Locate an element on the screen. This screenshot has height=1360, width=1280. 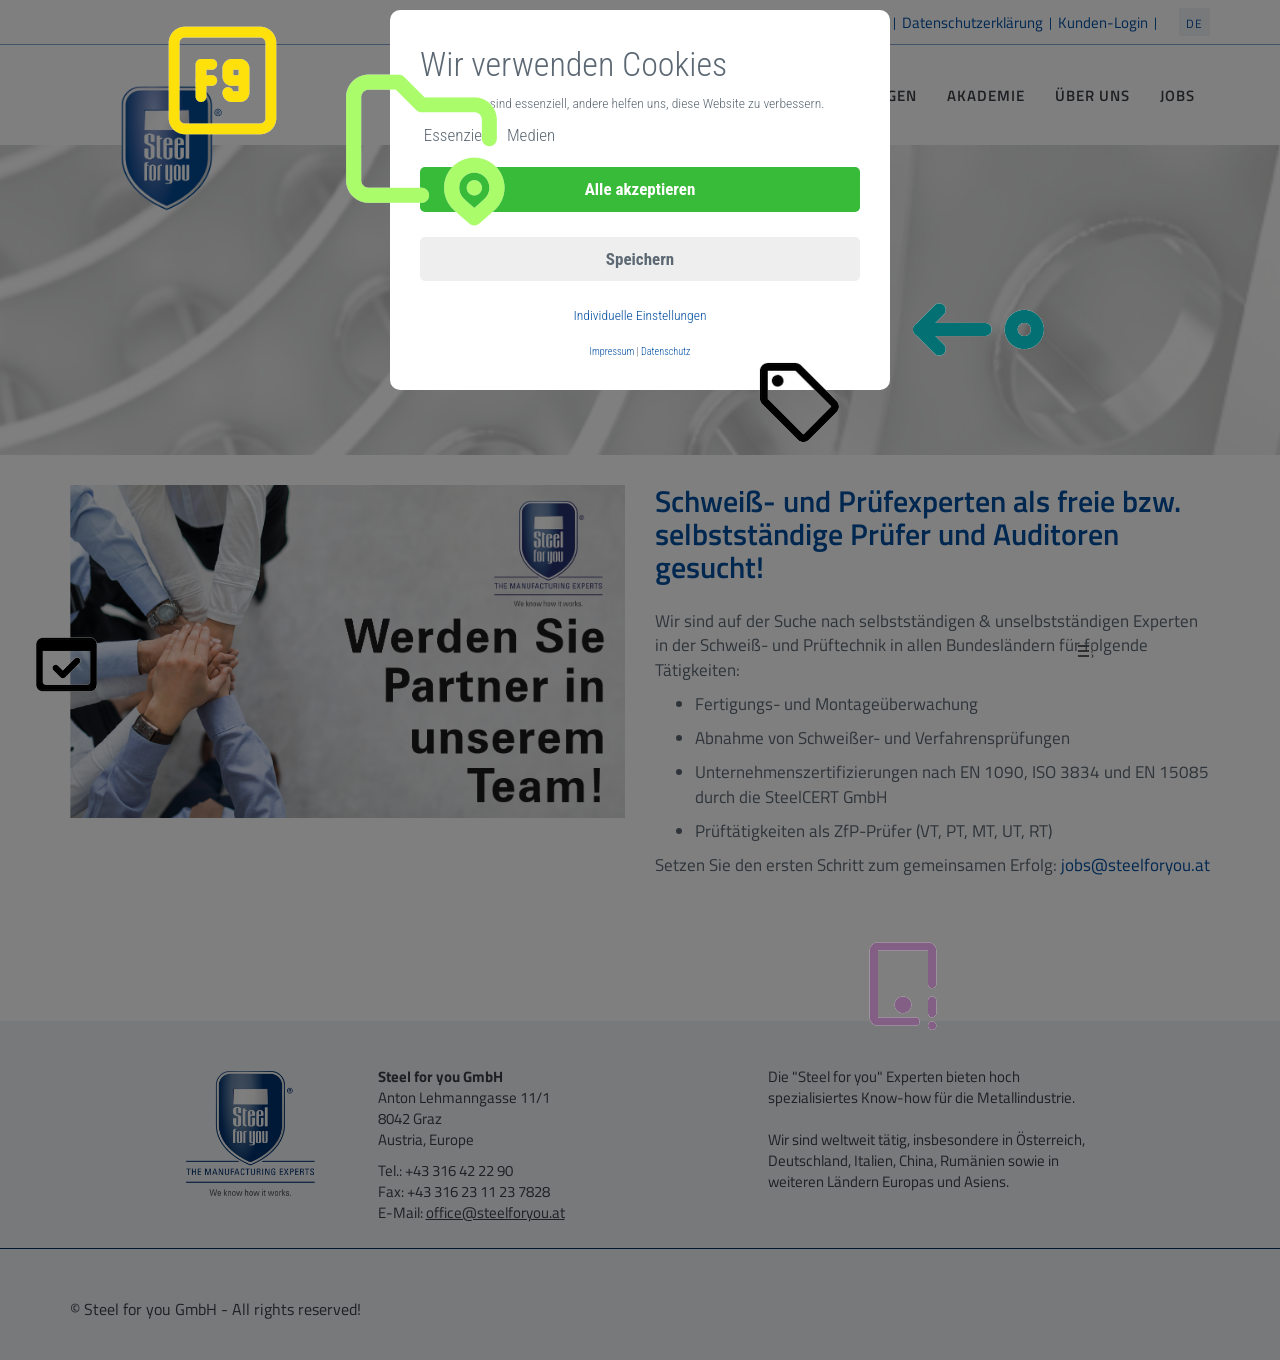
domain verification complete is located at coordinates (66, 664).